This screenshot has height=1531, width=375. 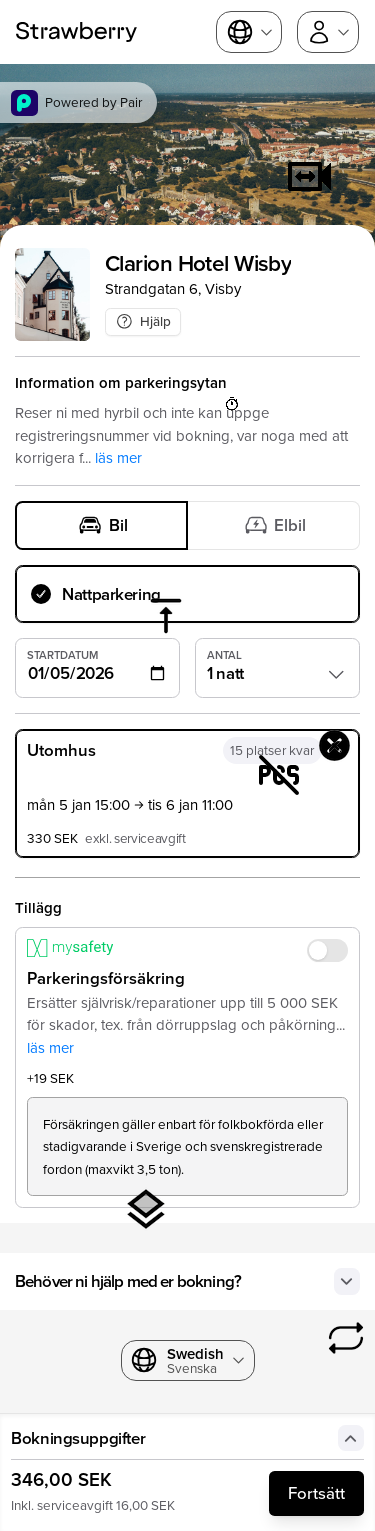 I want to click on enable repeat mode for media playback, so click(x=346, y=1338).